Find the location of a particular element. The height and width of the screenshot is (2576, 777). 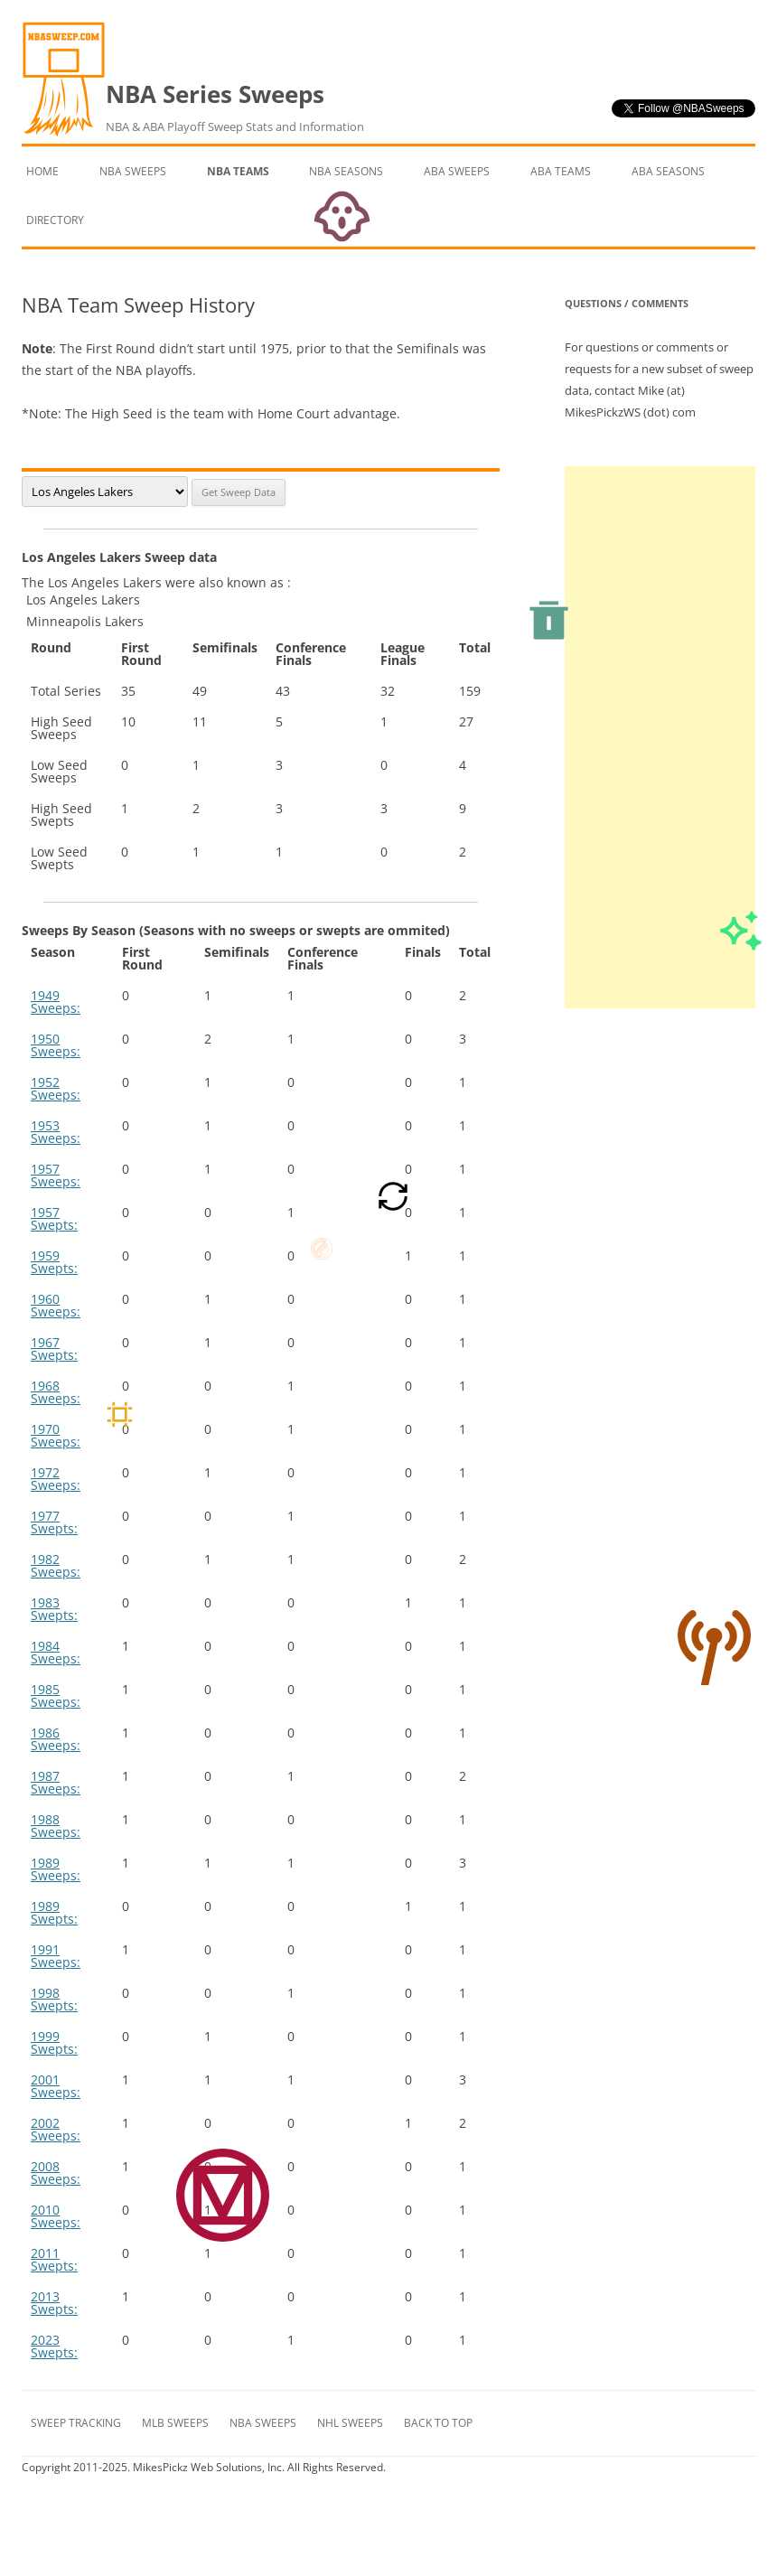

delete selected item is located at coordinates (548, 620).